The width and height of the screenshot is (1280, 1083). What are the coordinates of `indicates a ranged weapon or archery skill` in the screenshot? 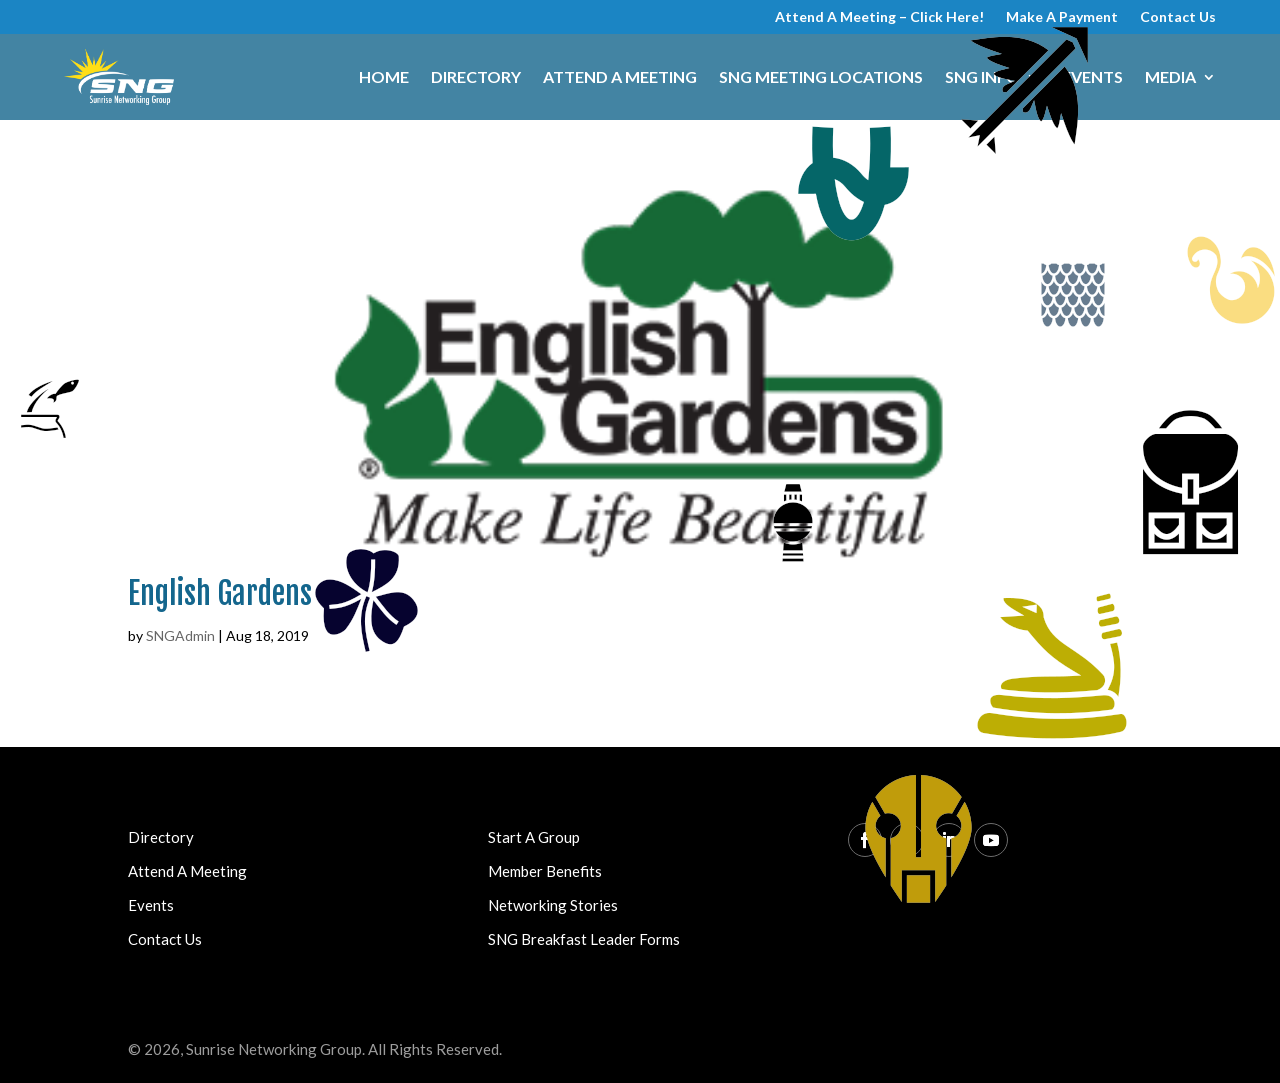 It's located at (1024, 90).